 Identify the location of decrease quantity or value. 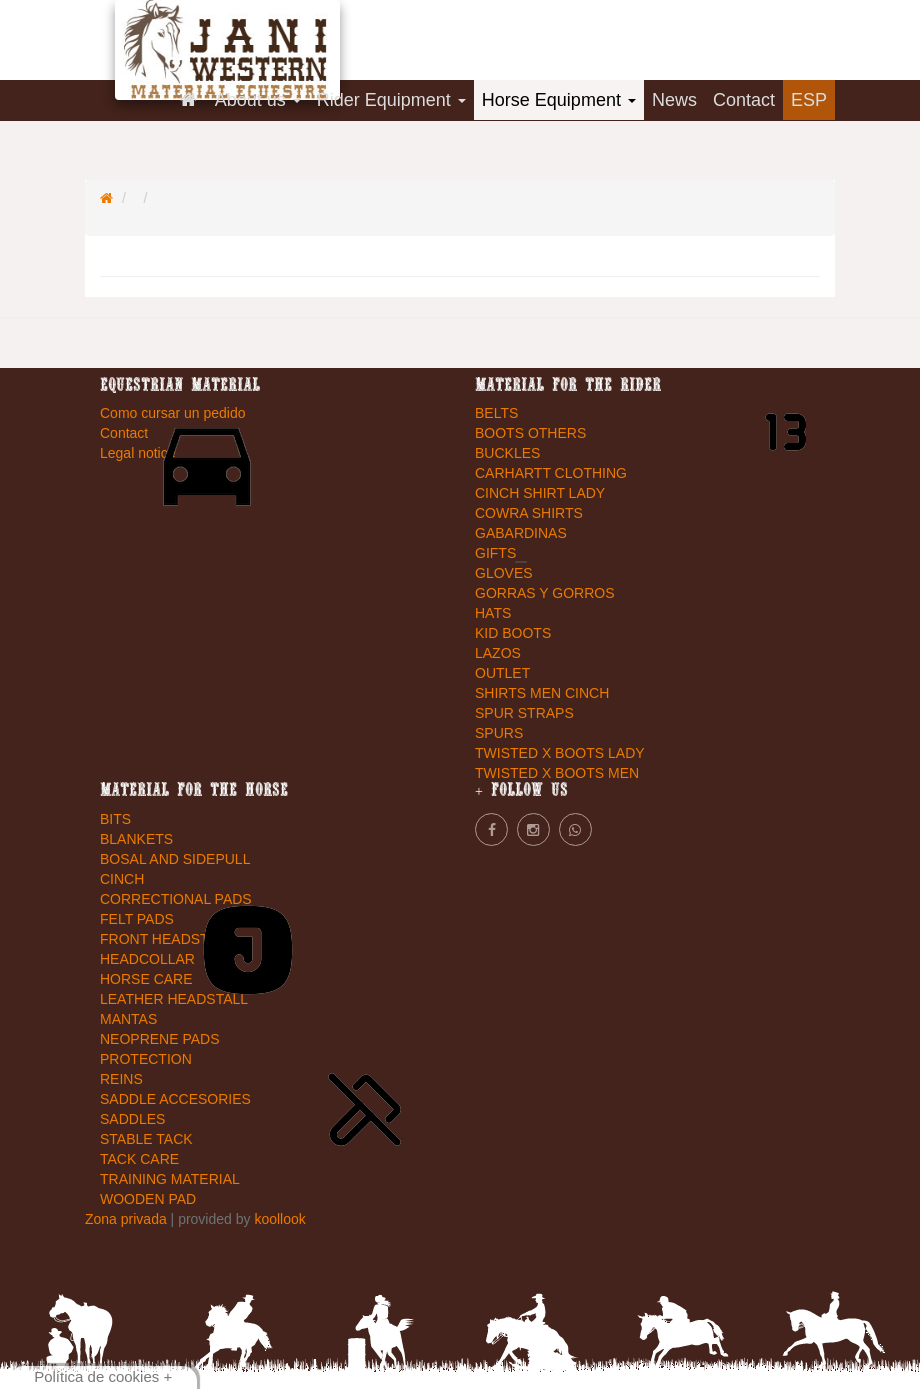
(521, 562).